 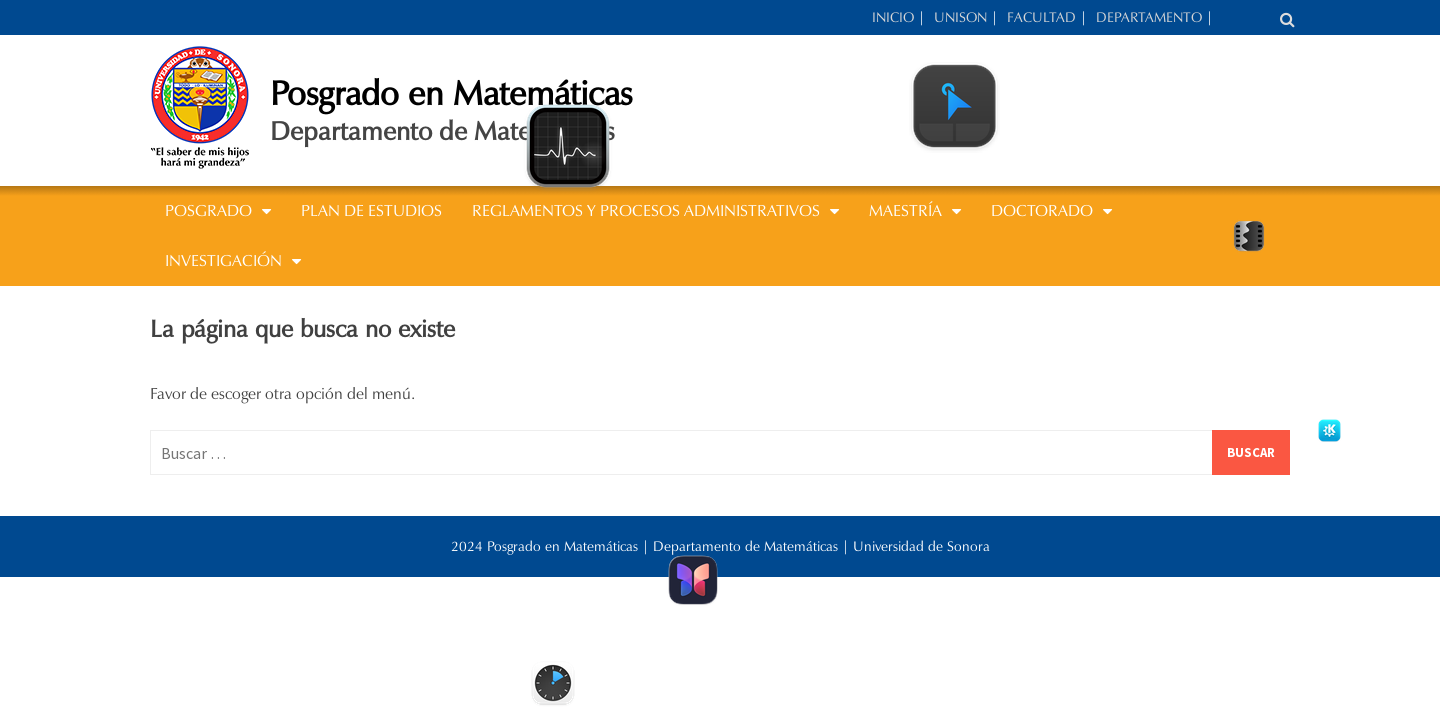 I want to click on open touchpad settings and preferences, so click(x=954, y=107).